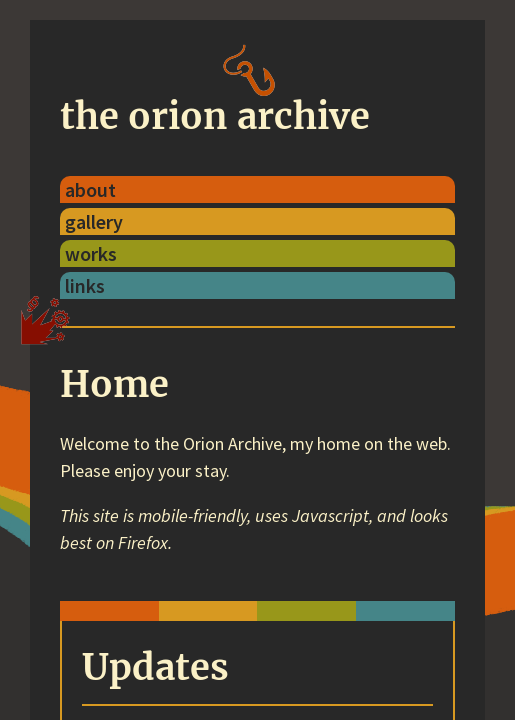 This screenshot has width=515, height=720. Describe the element at coordinates (45, 319) in the screenshot. I see `indicates a system crash or critical error` at that location.